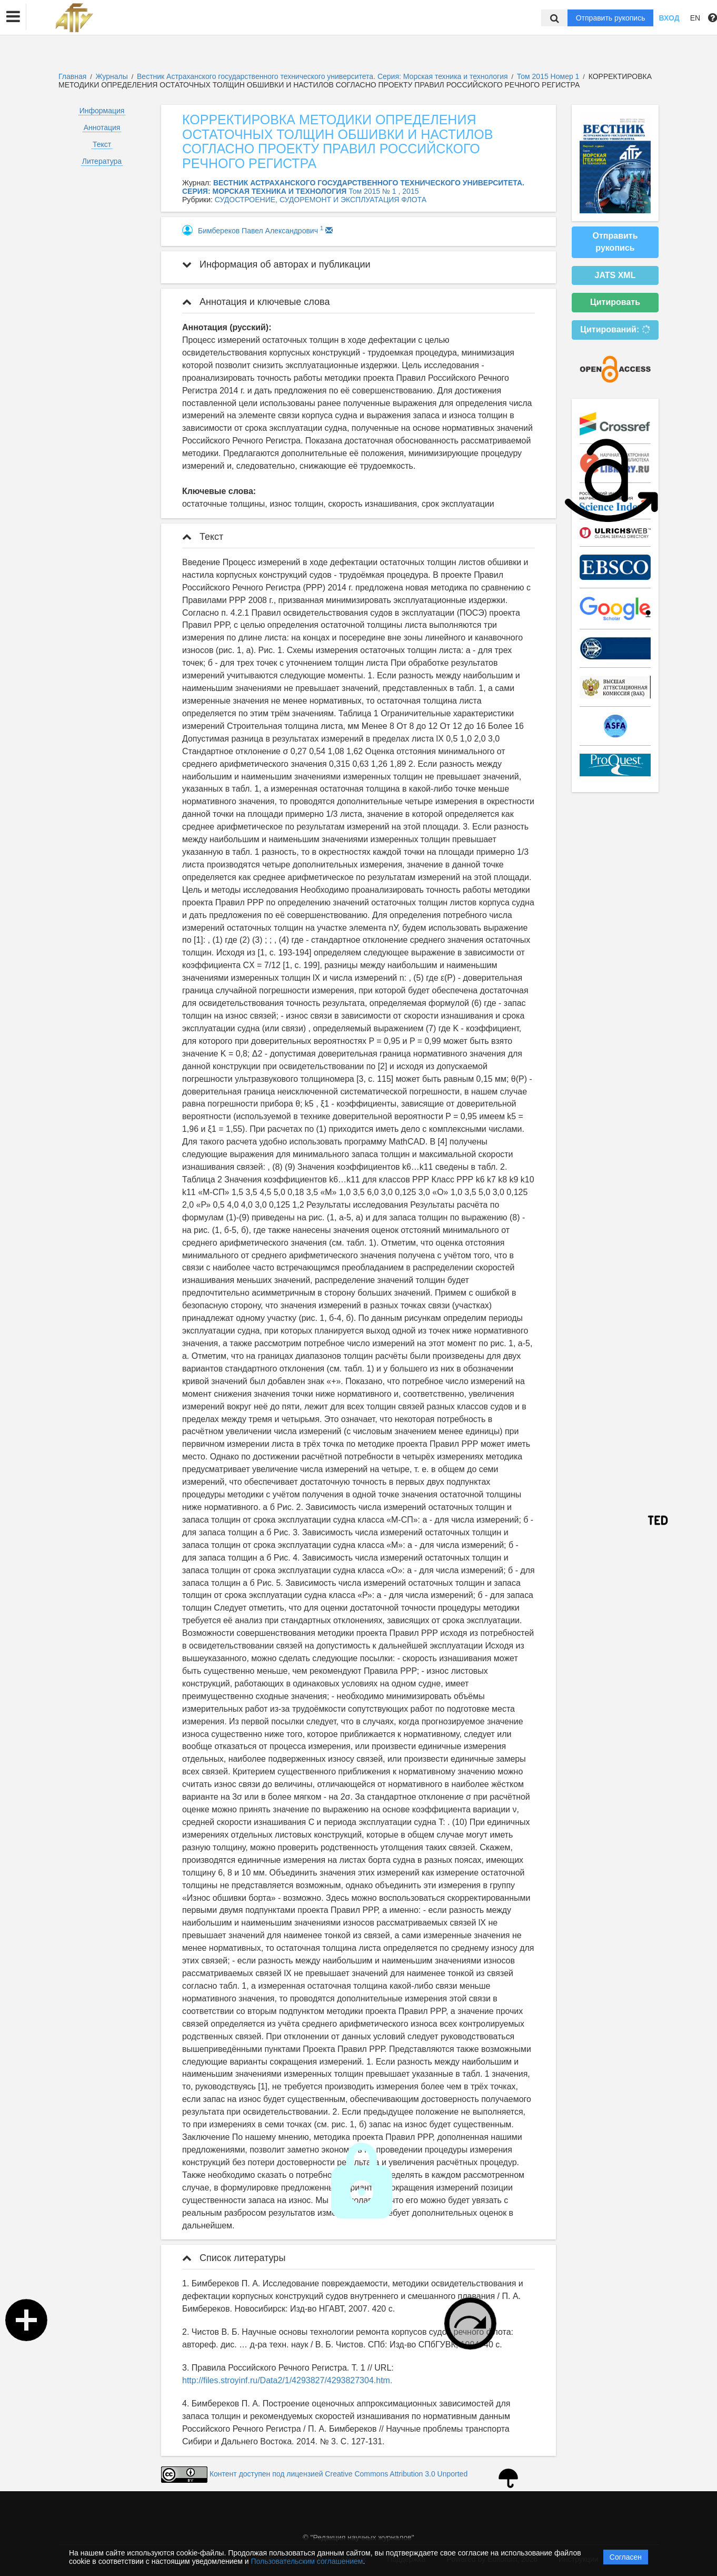 This screenshot has width=717, height=2576. What do you see at coordinates (26, 2320) in the screenshot?
I see `add a new item` at bounding box center [26, 2320].